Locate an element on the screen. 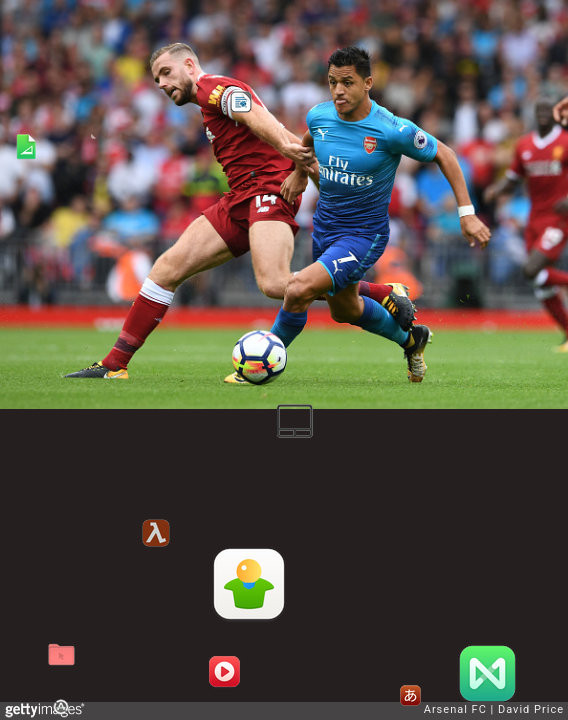 This screenshot has width=568, height=720. open a UI designer or interface builder file is located at coordinates (56, 147).